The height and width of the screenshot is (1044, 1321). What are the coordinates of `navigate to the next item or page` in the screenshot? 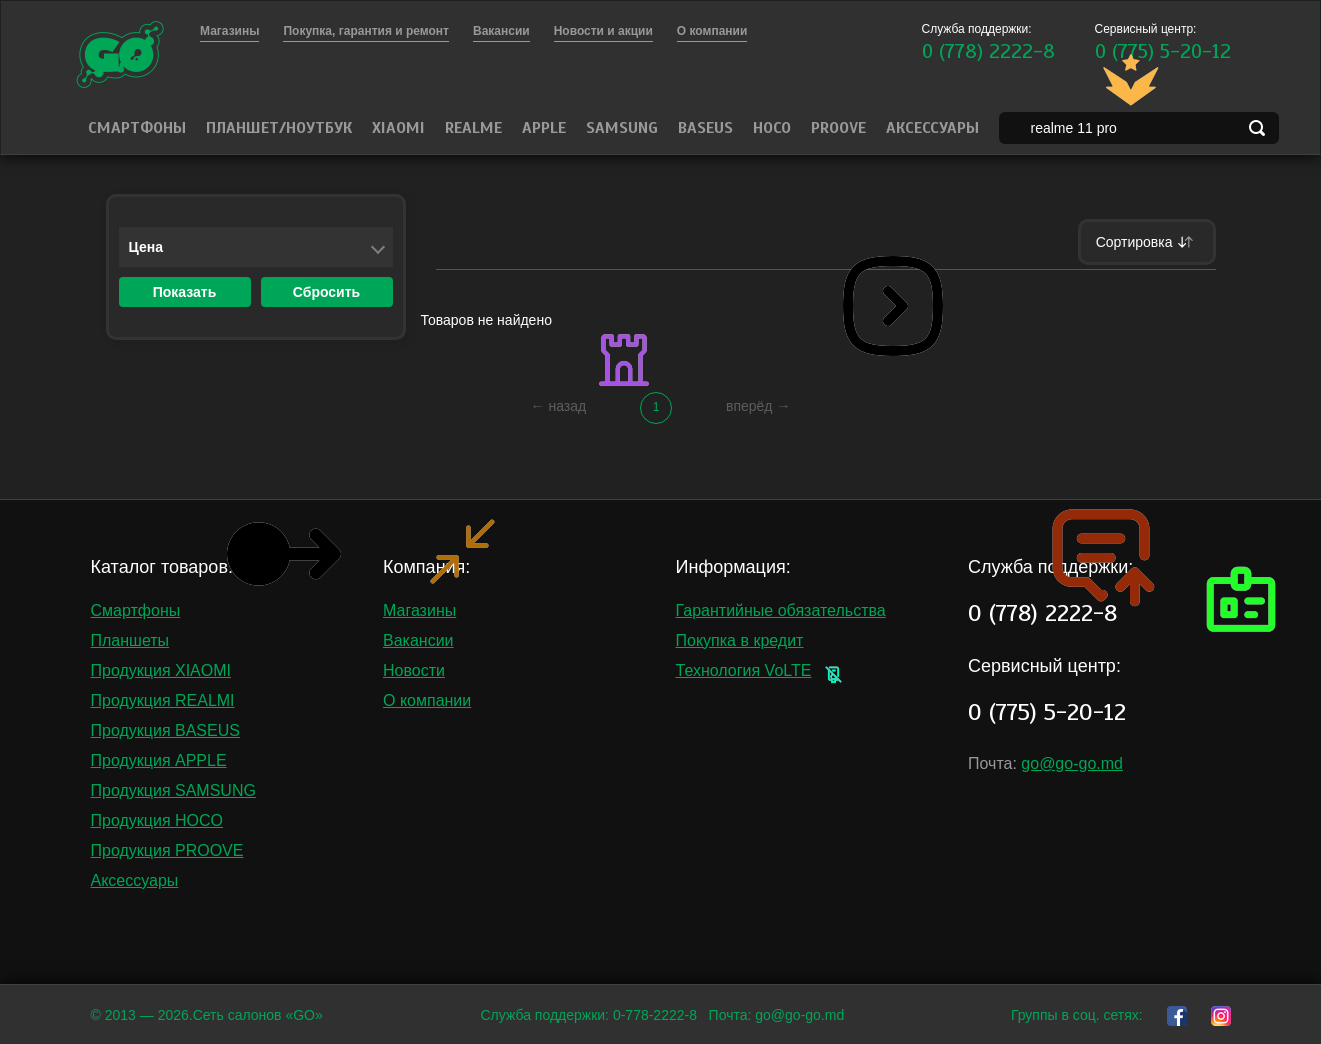 It's located at (893, 306).